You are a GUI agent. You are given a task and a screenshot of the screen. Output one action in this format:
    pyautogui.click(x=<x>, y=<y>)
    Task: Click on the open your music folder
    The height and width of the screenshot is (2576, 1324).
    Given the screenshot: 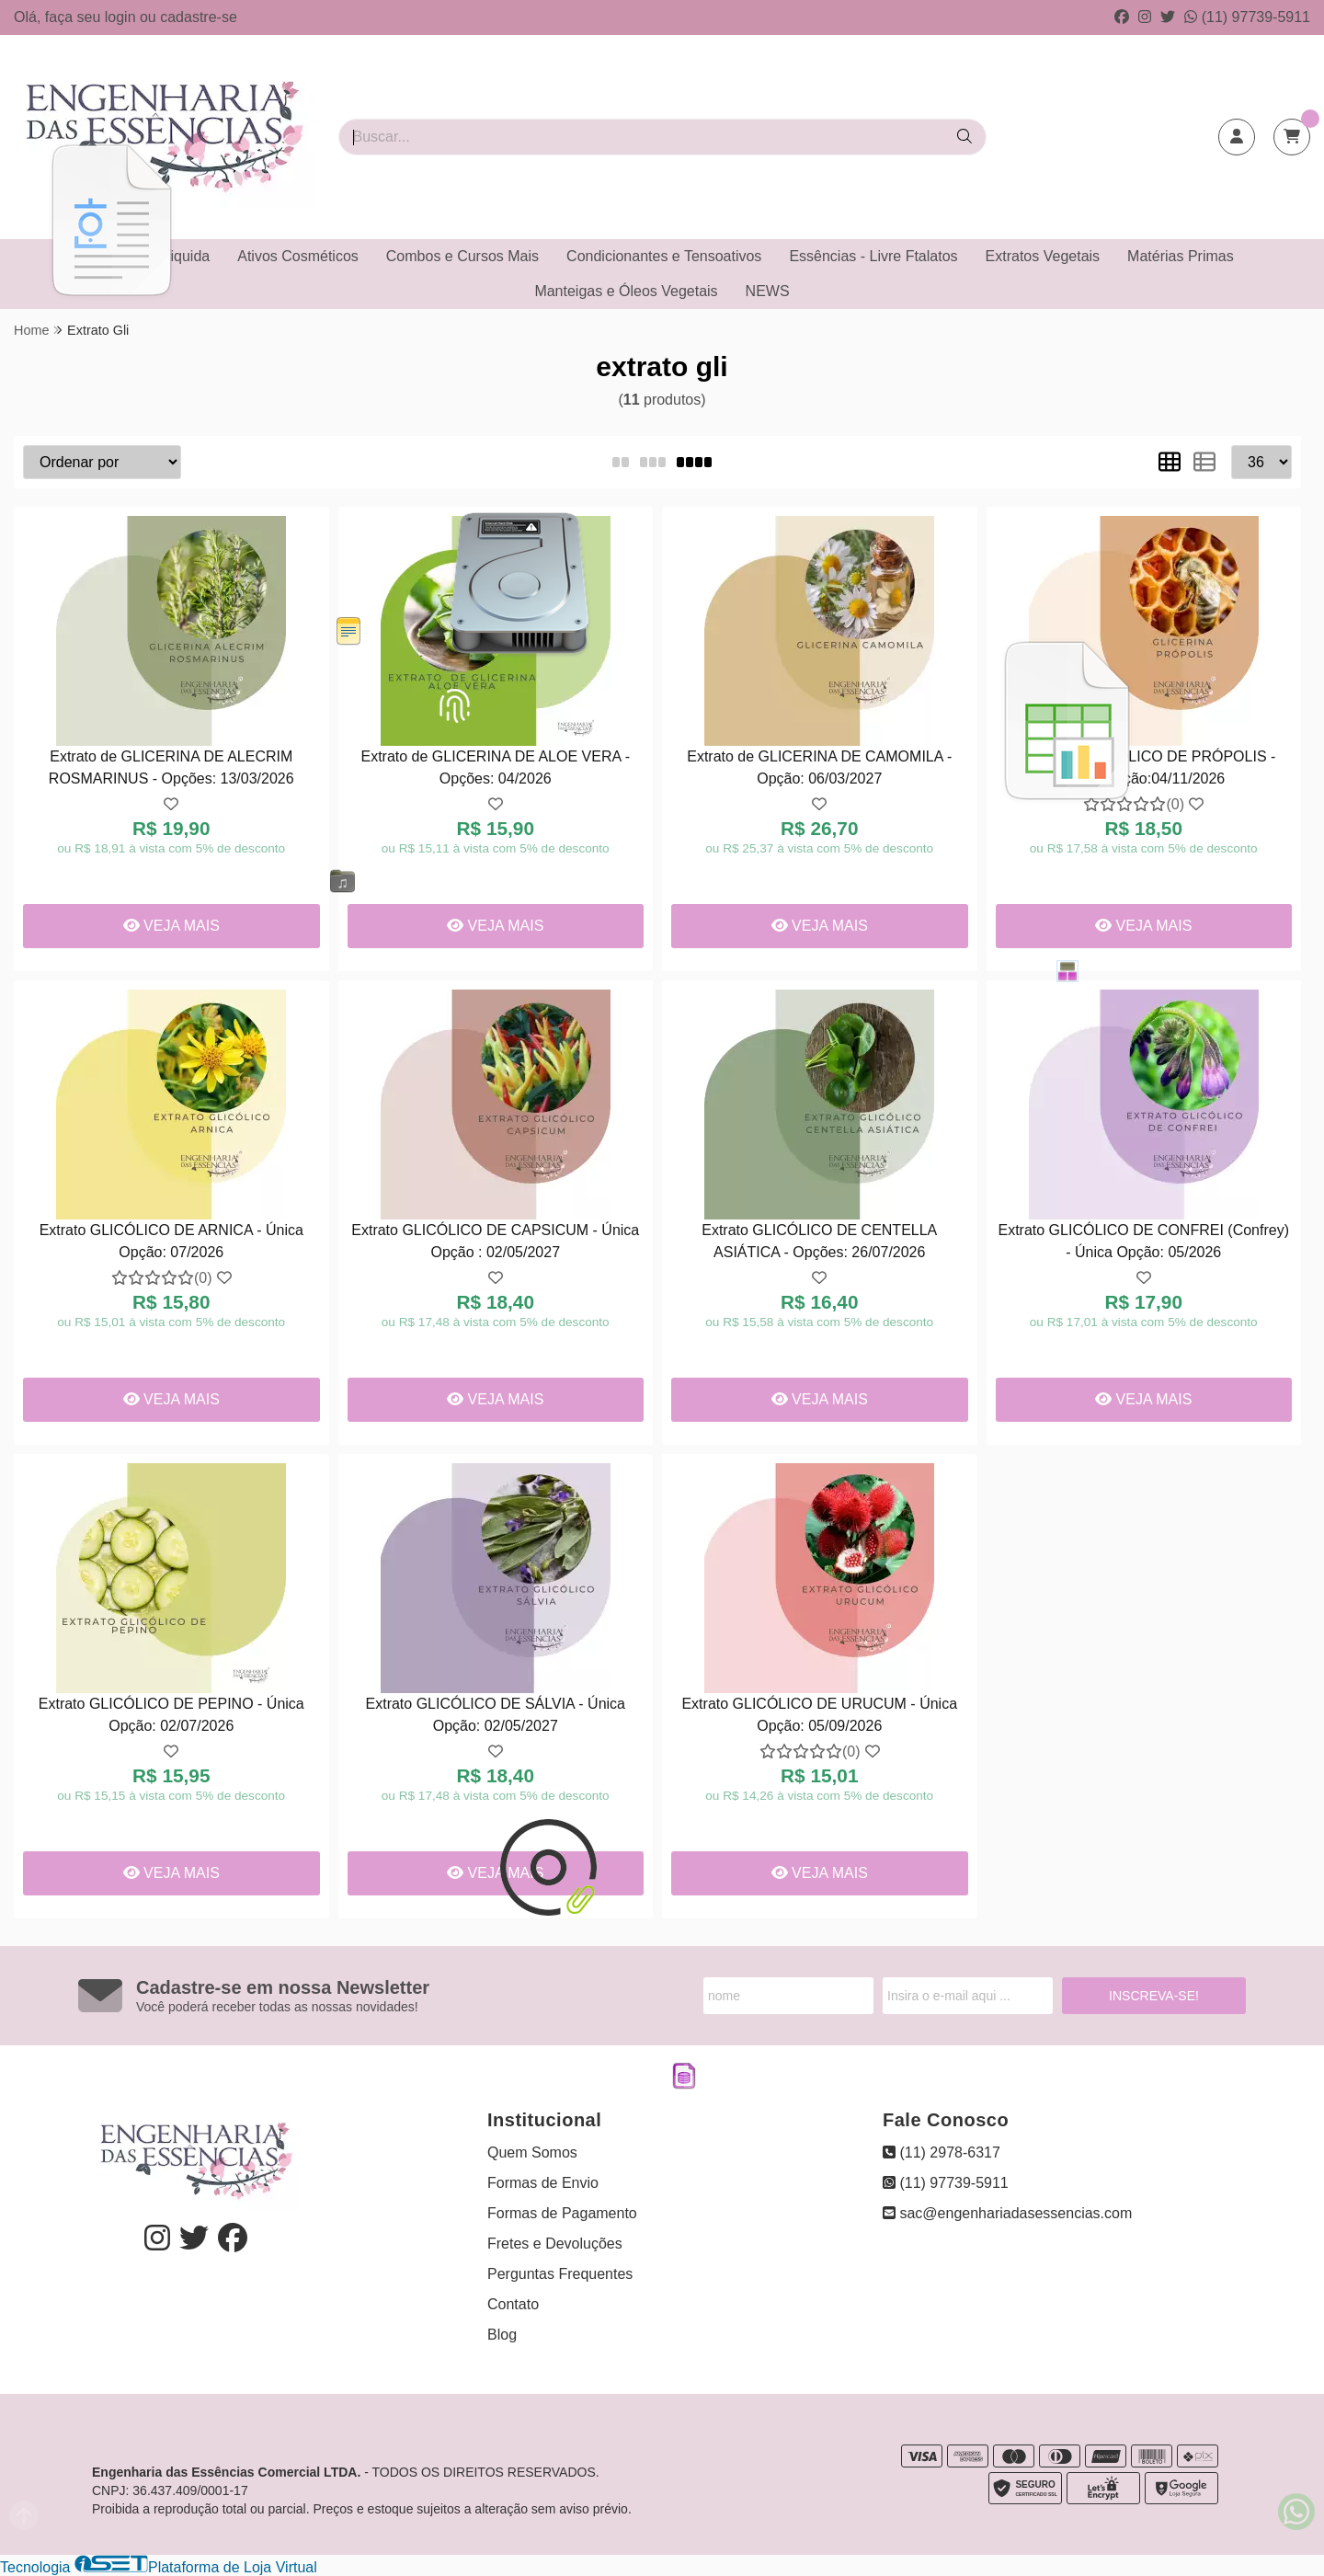 What is the action you would take?
    pyautogui.click(x=342, y=880)
    